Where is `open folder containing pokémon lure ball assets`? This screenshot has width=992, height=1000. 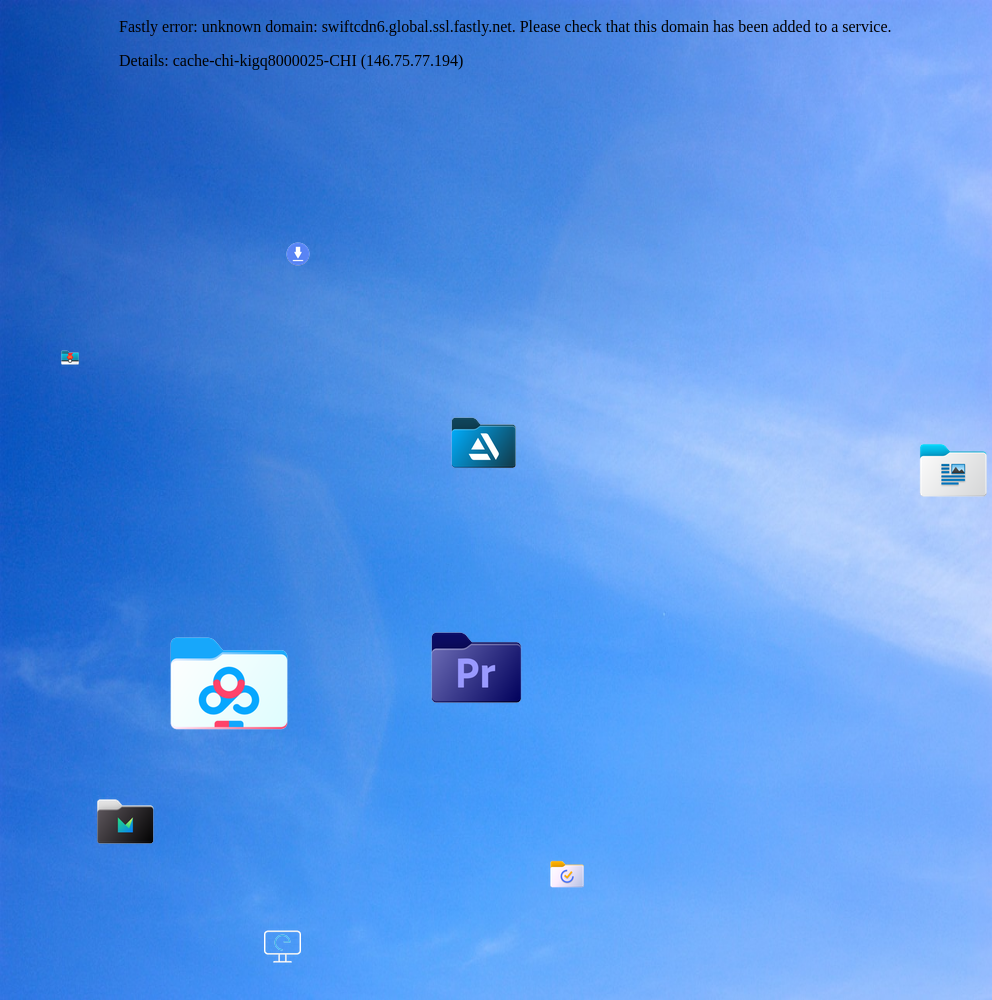
open folder containing pokémon lure ball assets is located at coordinates (70, 358).